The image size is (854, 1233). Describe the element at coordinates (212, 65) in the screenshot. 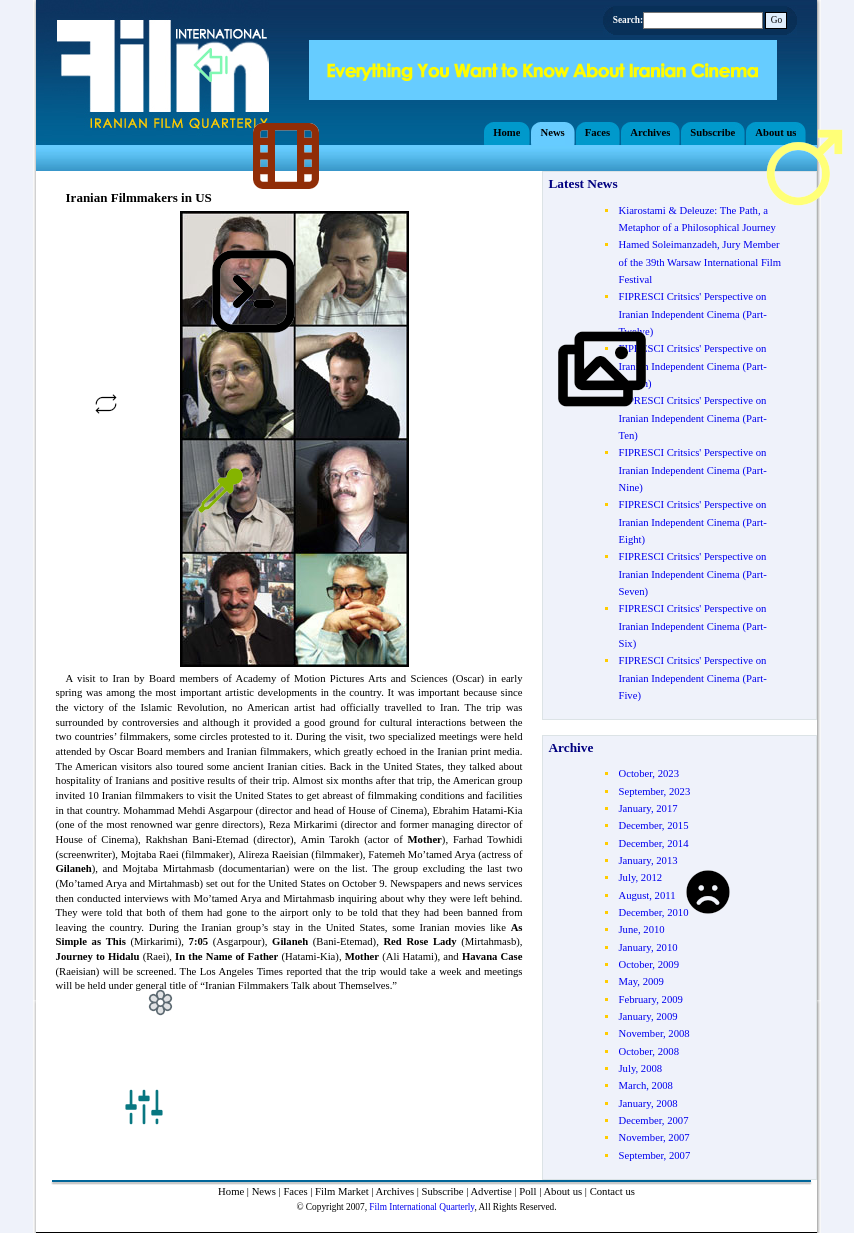

I see `go back to previous screen` at that location.